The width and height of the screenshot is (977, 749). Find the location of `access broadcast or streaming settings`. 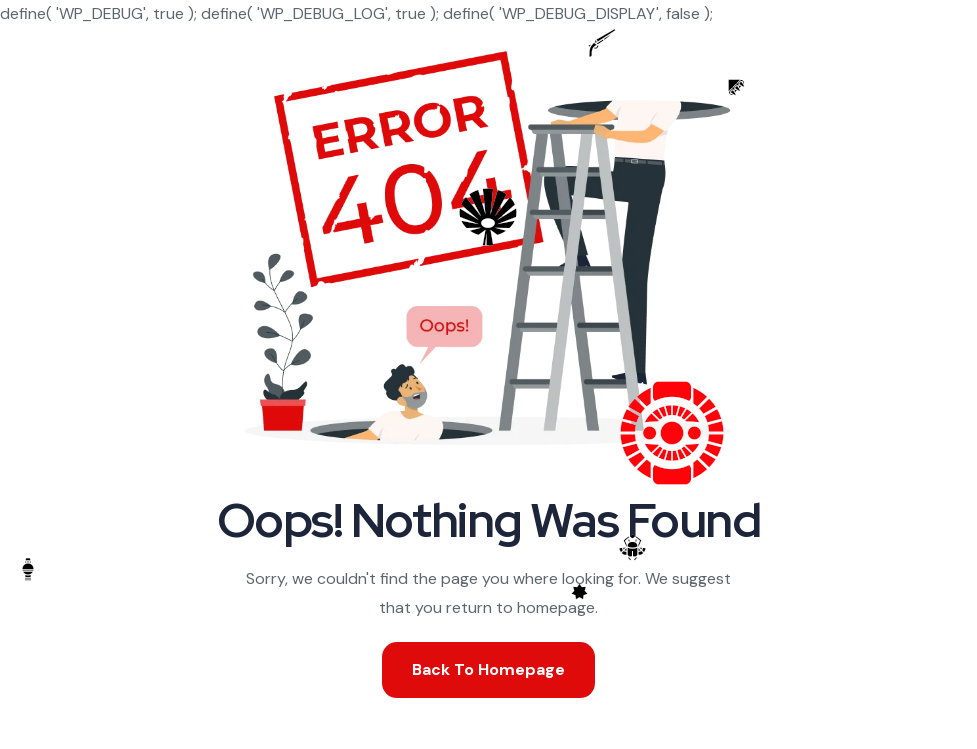

access broadcast or streaming settings is located at coordinates (28, 569).